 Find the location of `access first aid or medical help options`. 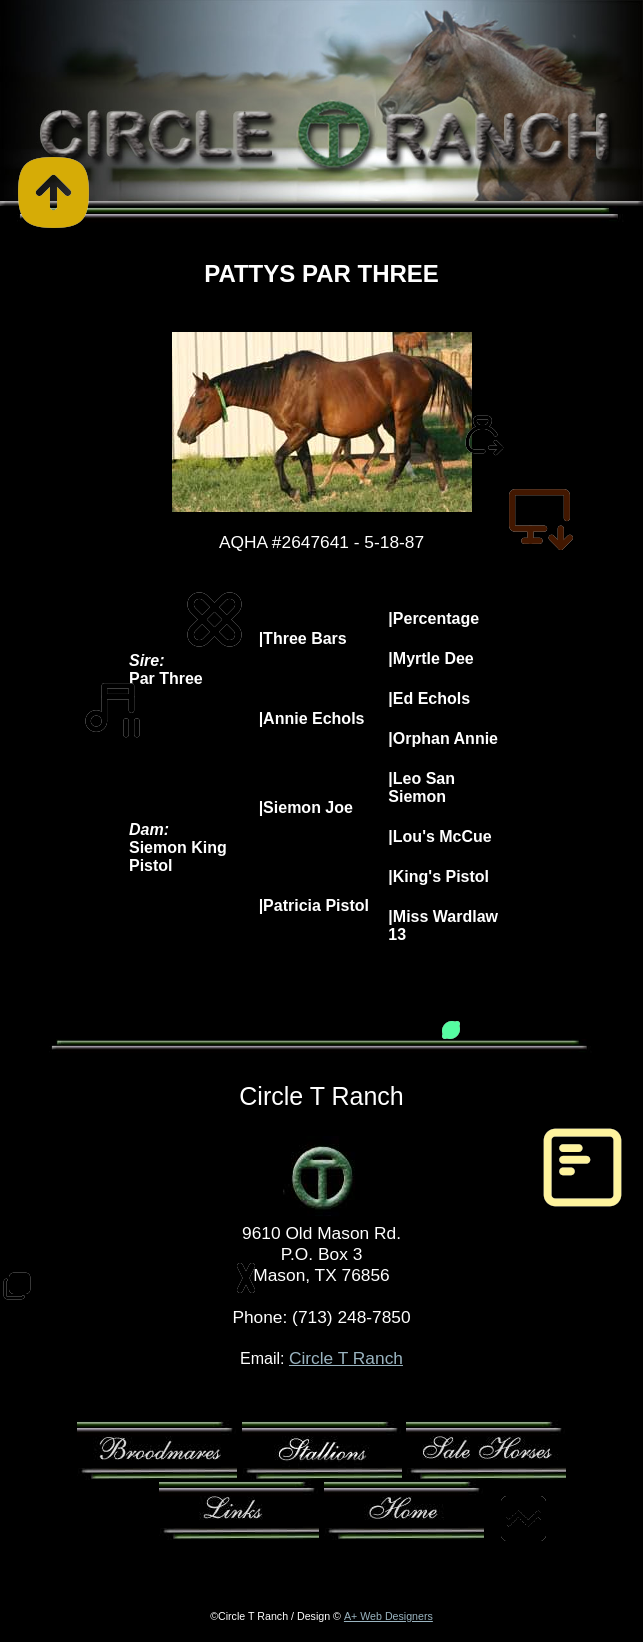

access first aid or medical help options is located at coordinates (214, 619).